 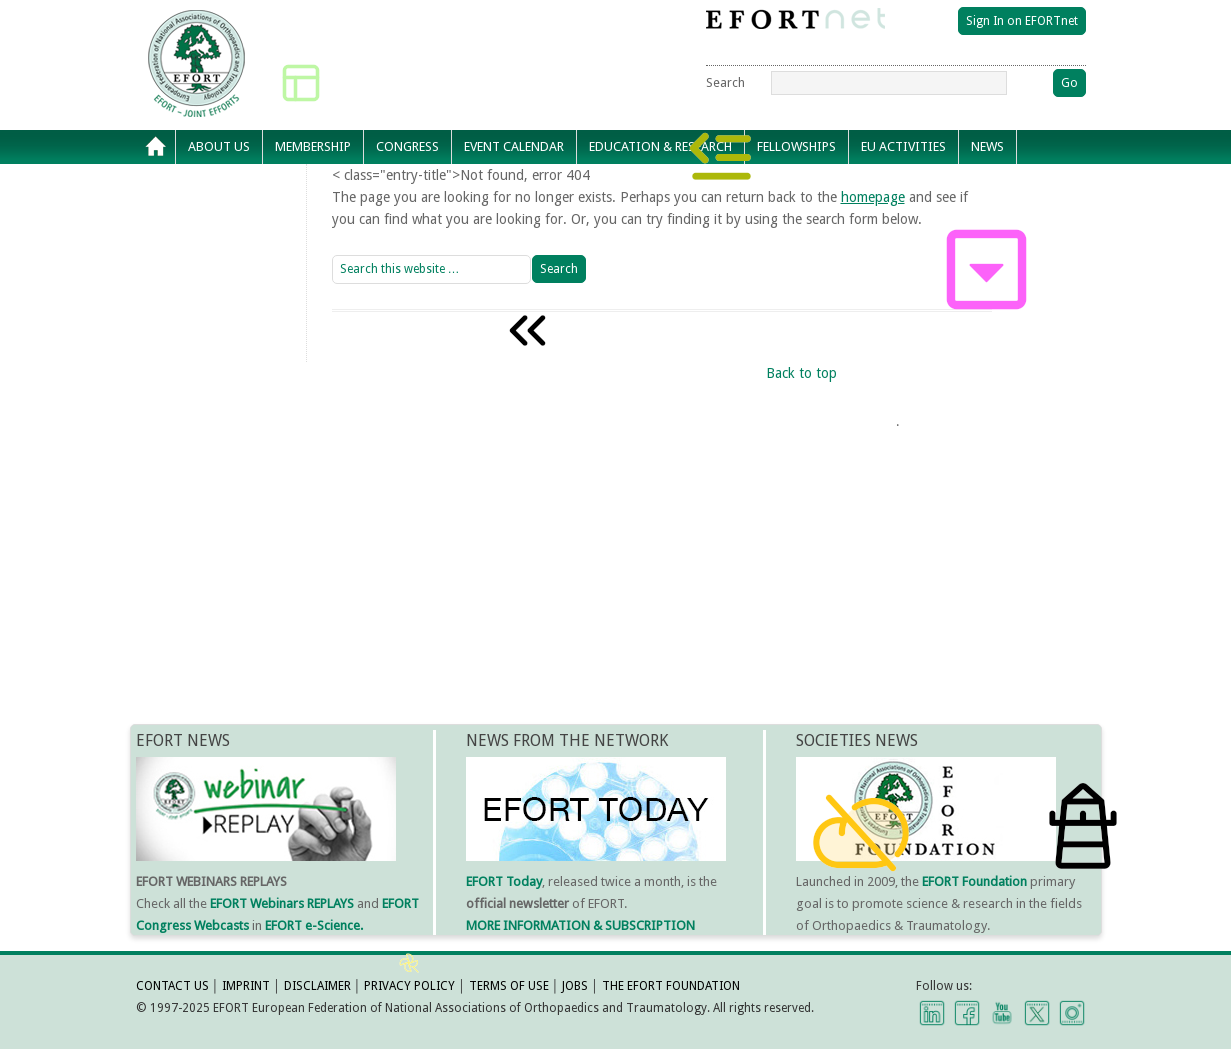 What do you see at coordinates (301, 83) in the screenshot?
I see `toggle sidebar and header panel layout` at bounding box center [301, 83].